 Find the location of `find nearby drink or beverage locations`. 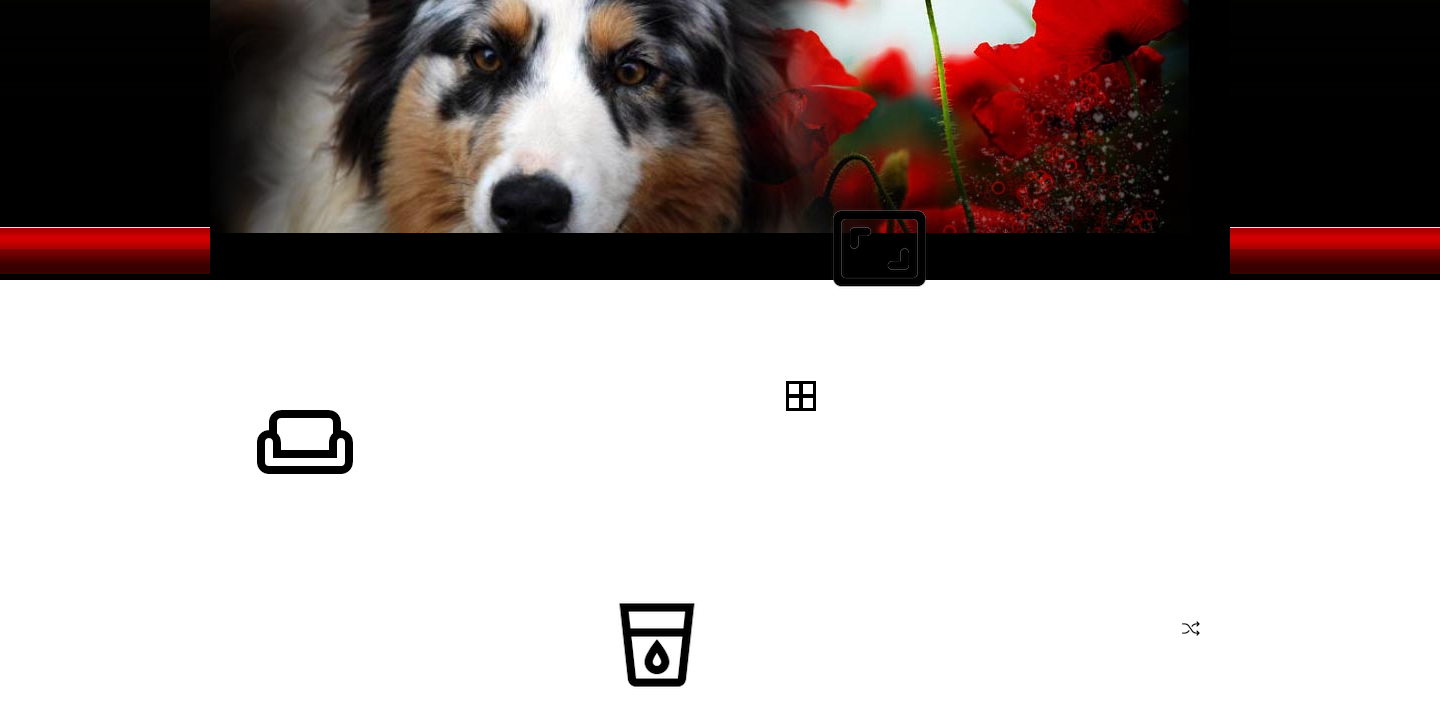

find nearby drink or beverage locations is located at coordinates (657, 645).